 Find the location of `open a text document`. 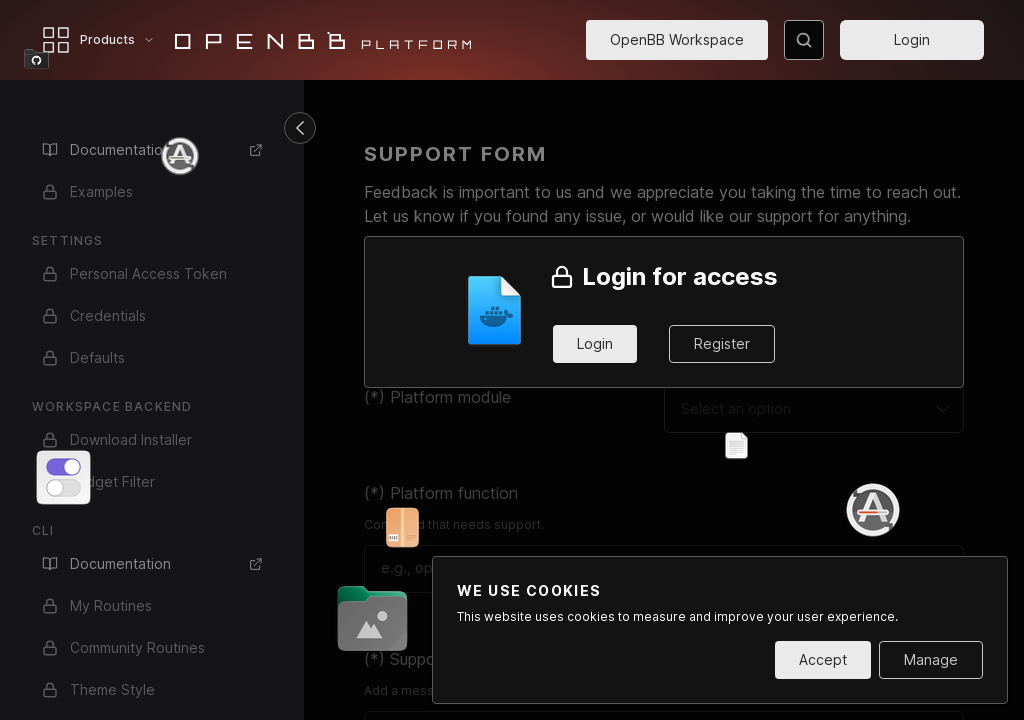

open a text document is located at coordinates (736, 445).